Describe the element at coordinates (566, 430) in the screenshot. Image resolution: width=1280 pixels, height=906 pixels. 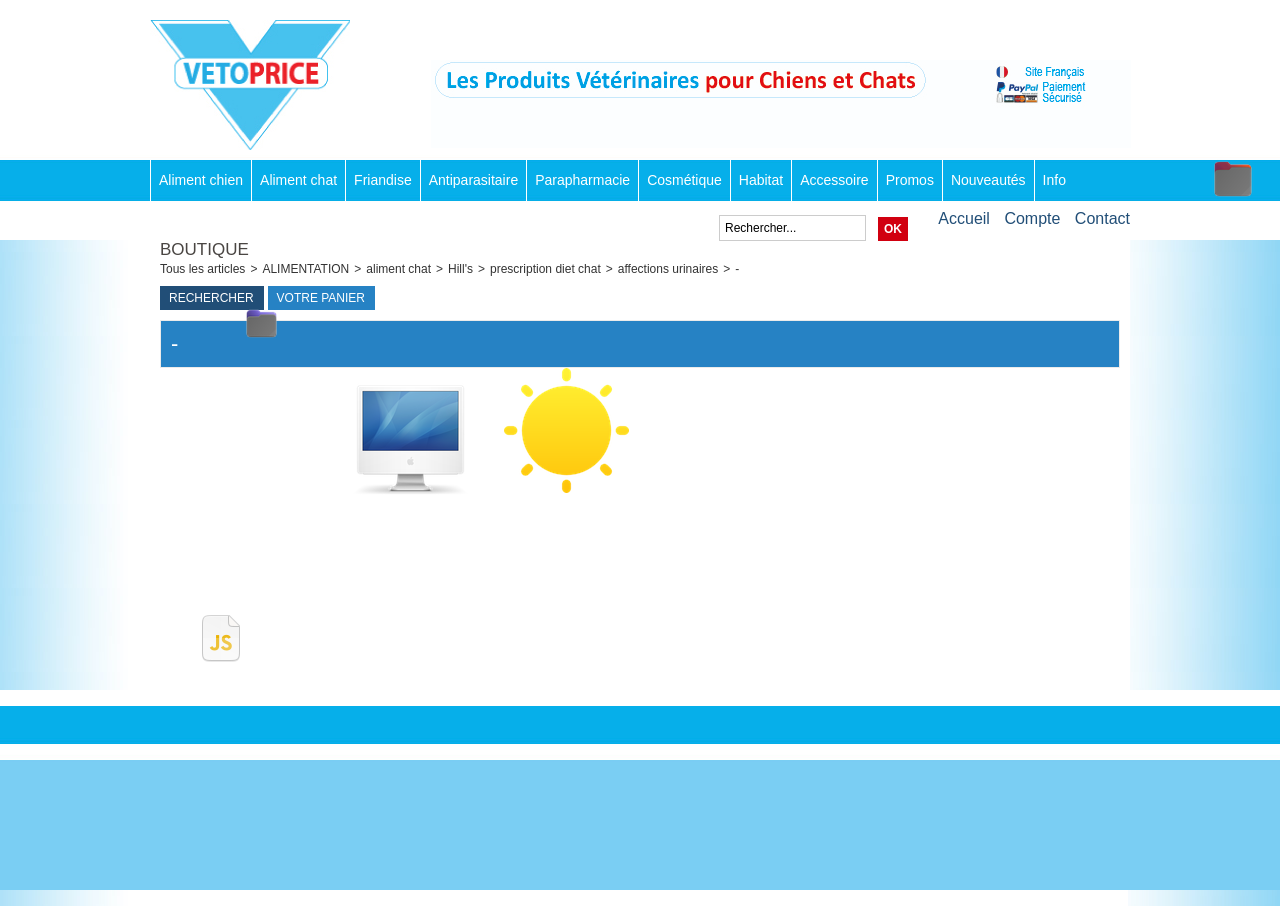
I see `indicates clear or sunny weather conditions` at that location.